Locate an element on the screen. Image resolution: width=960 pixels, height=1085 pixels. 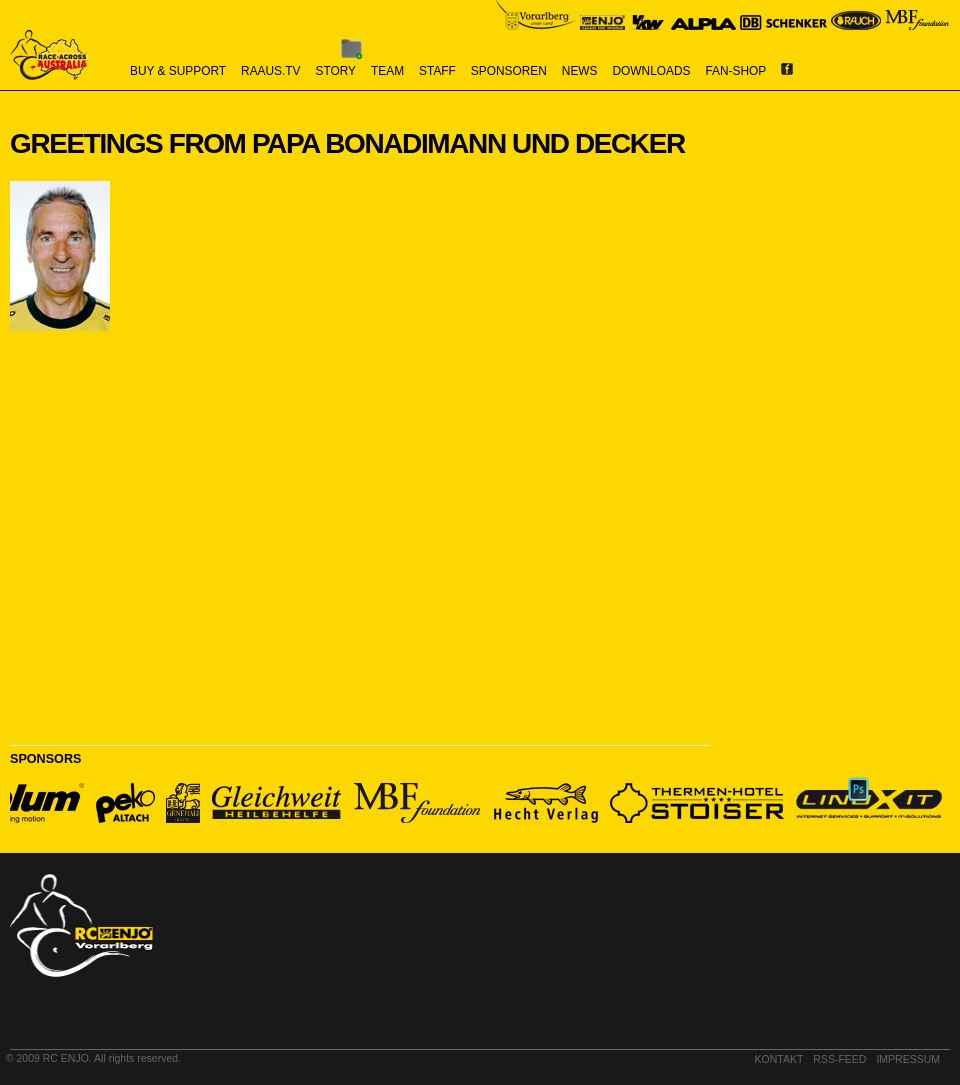
adobe photoshop file type indicator is located at coordinates (858, 789).